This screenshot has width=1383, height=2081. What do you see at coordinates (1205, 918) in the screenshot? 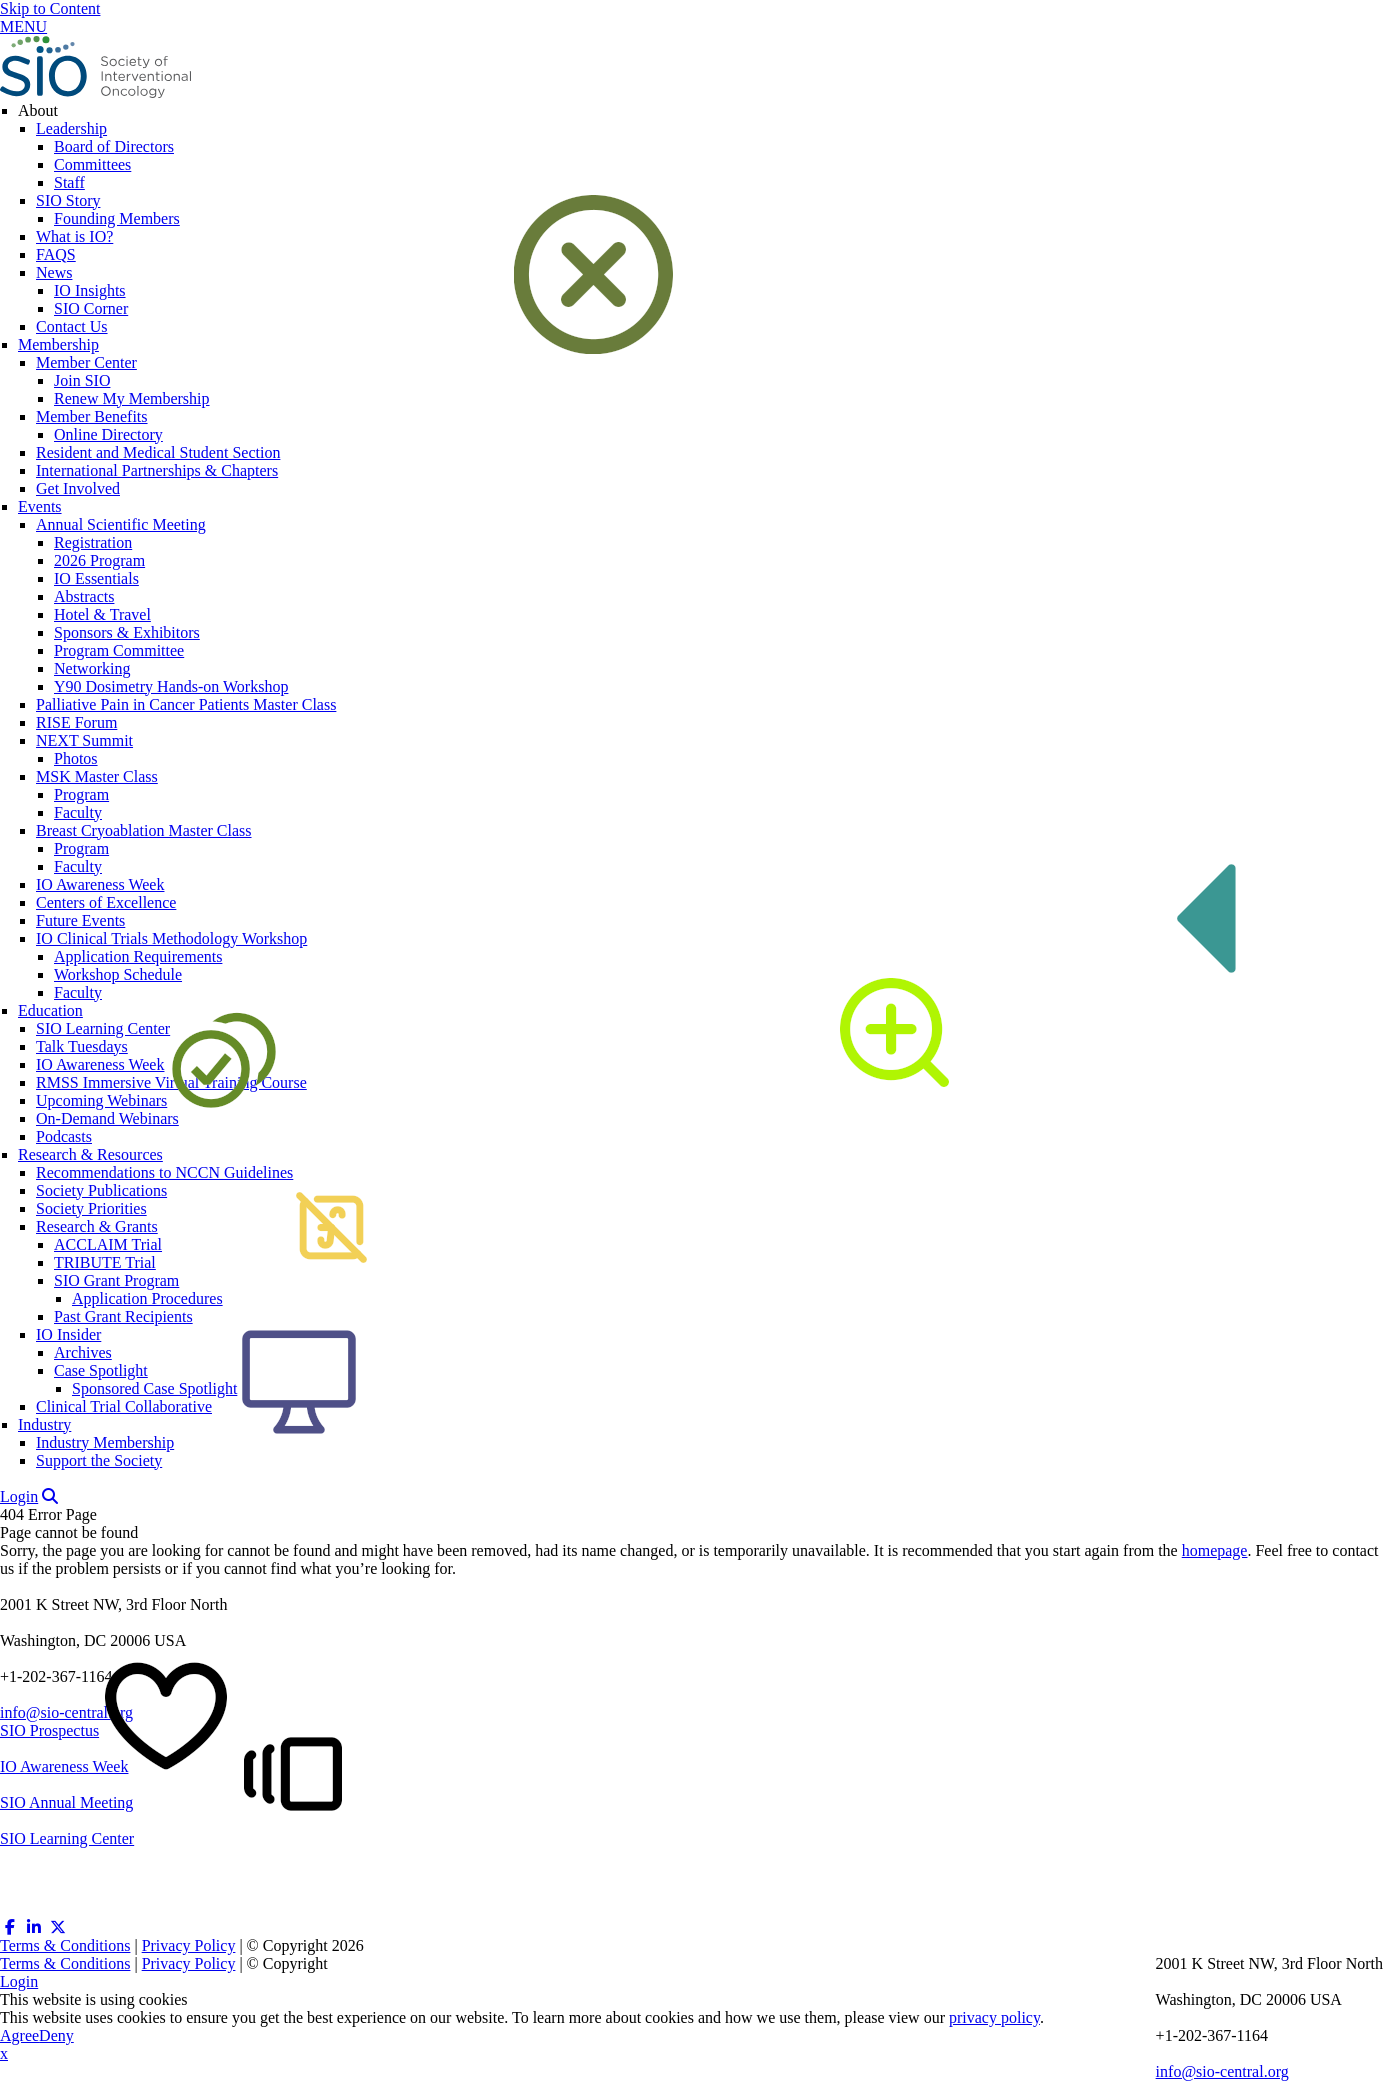
I see `navigate back to the previous screen` at bounding box center [1205, 918].